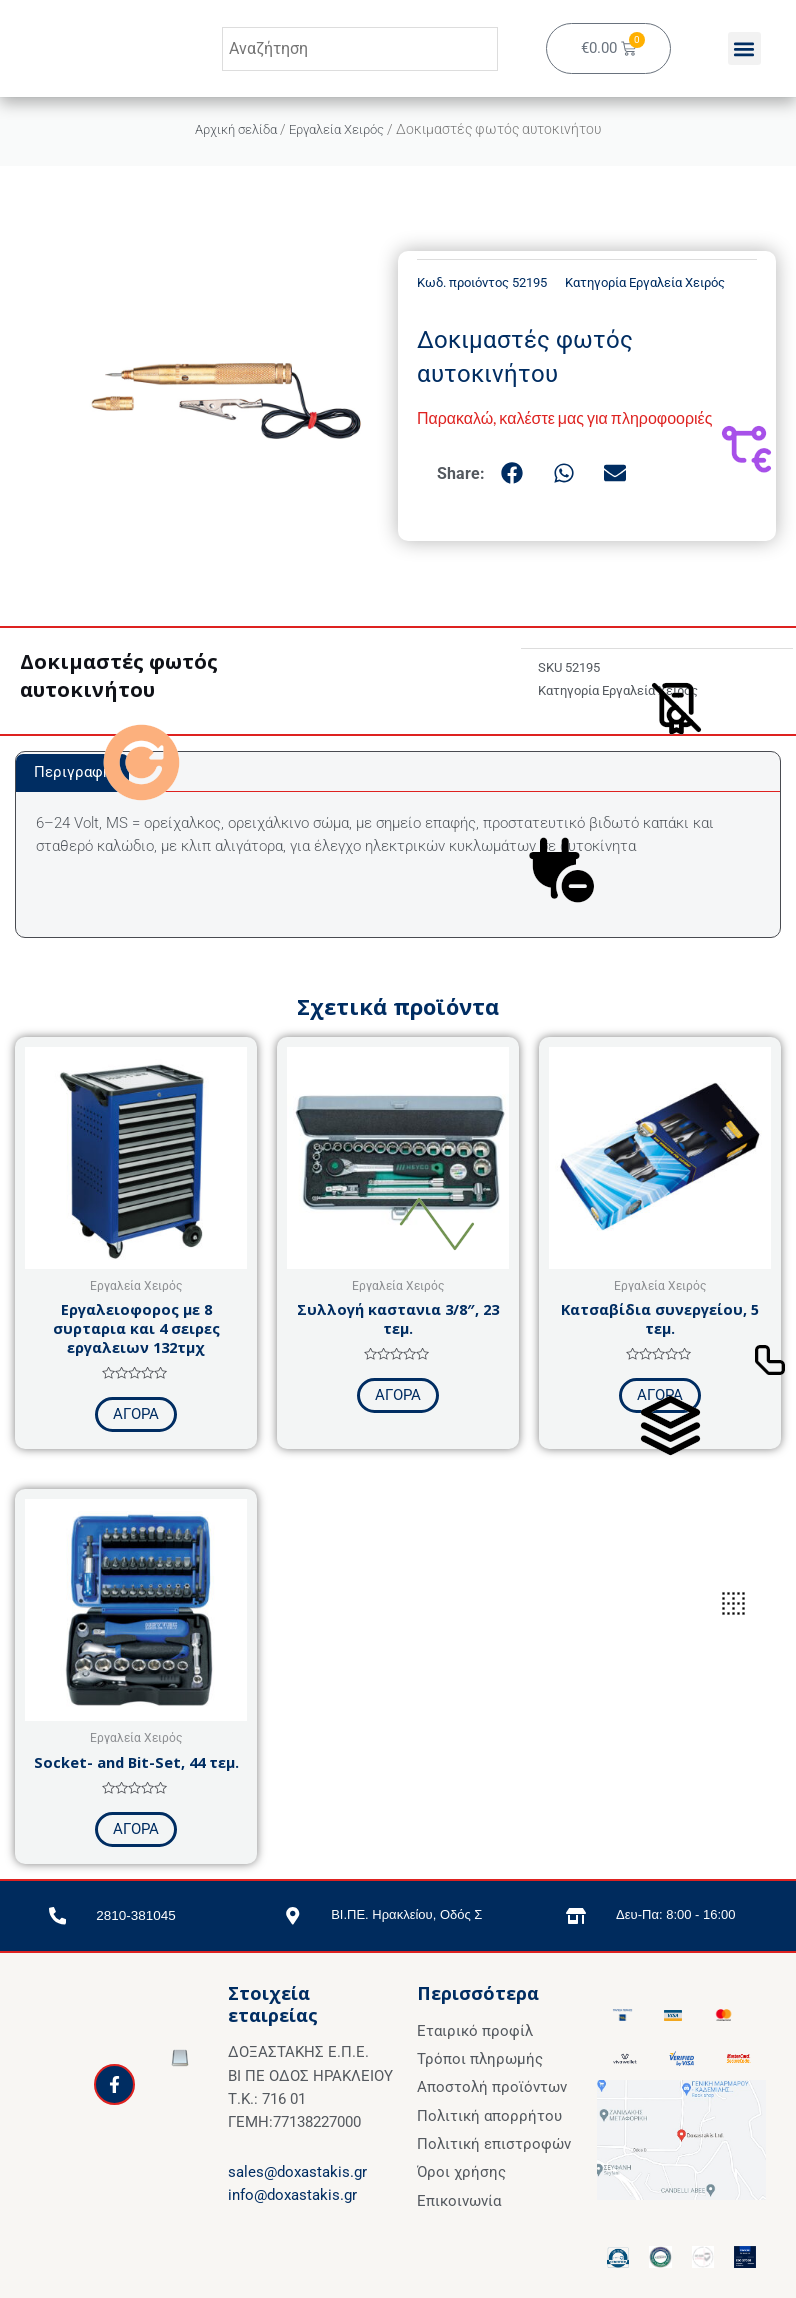 The width and height of the screenshot is (796, 2298). What do you see at coordinates (558, 870) in the screenshot?
I see `disconnect or remove a power connection` at bounding box center [558, 870].